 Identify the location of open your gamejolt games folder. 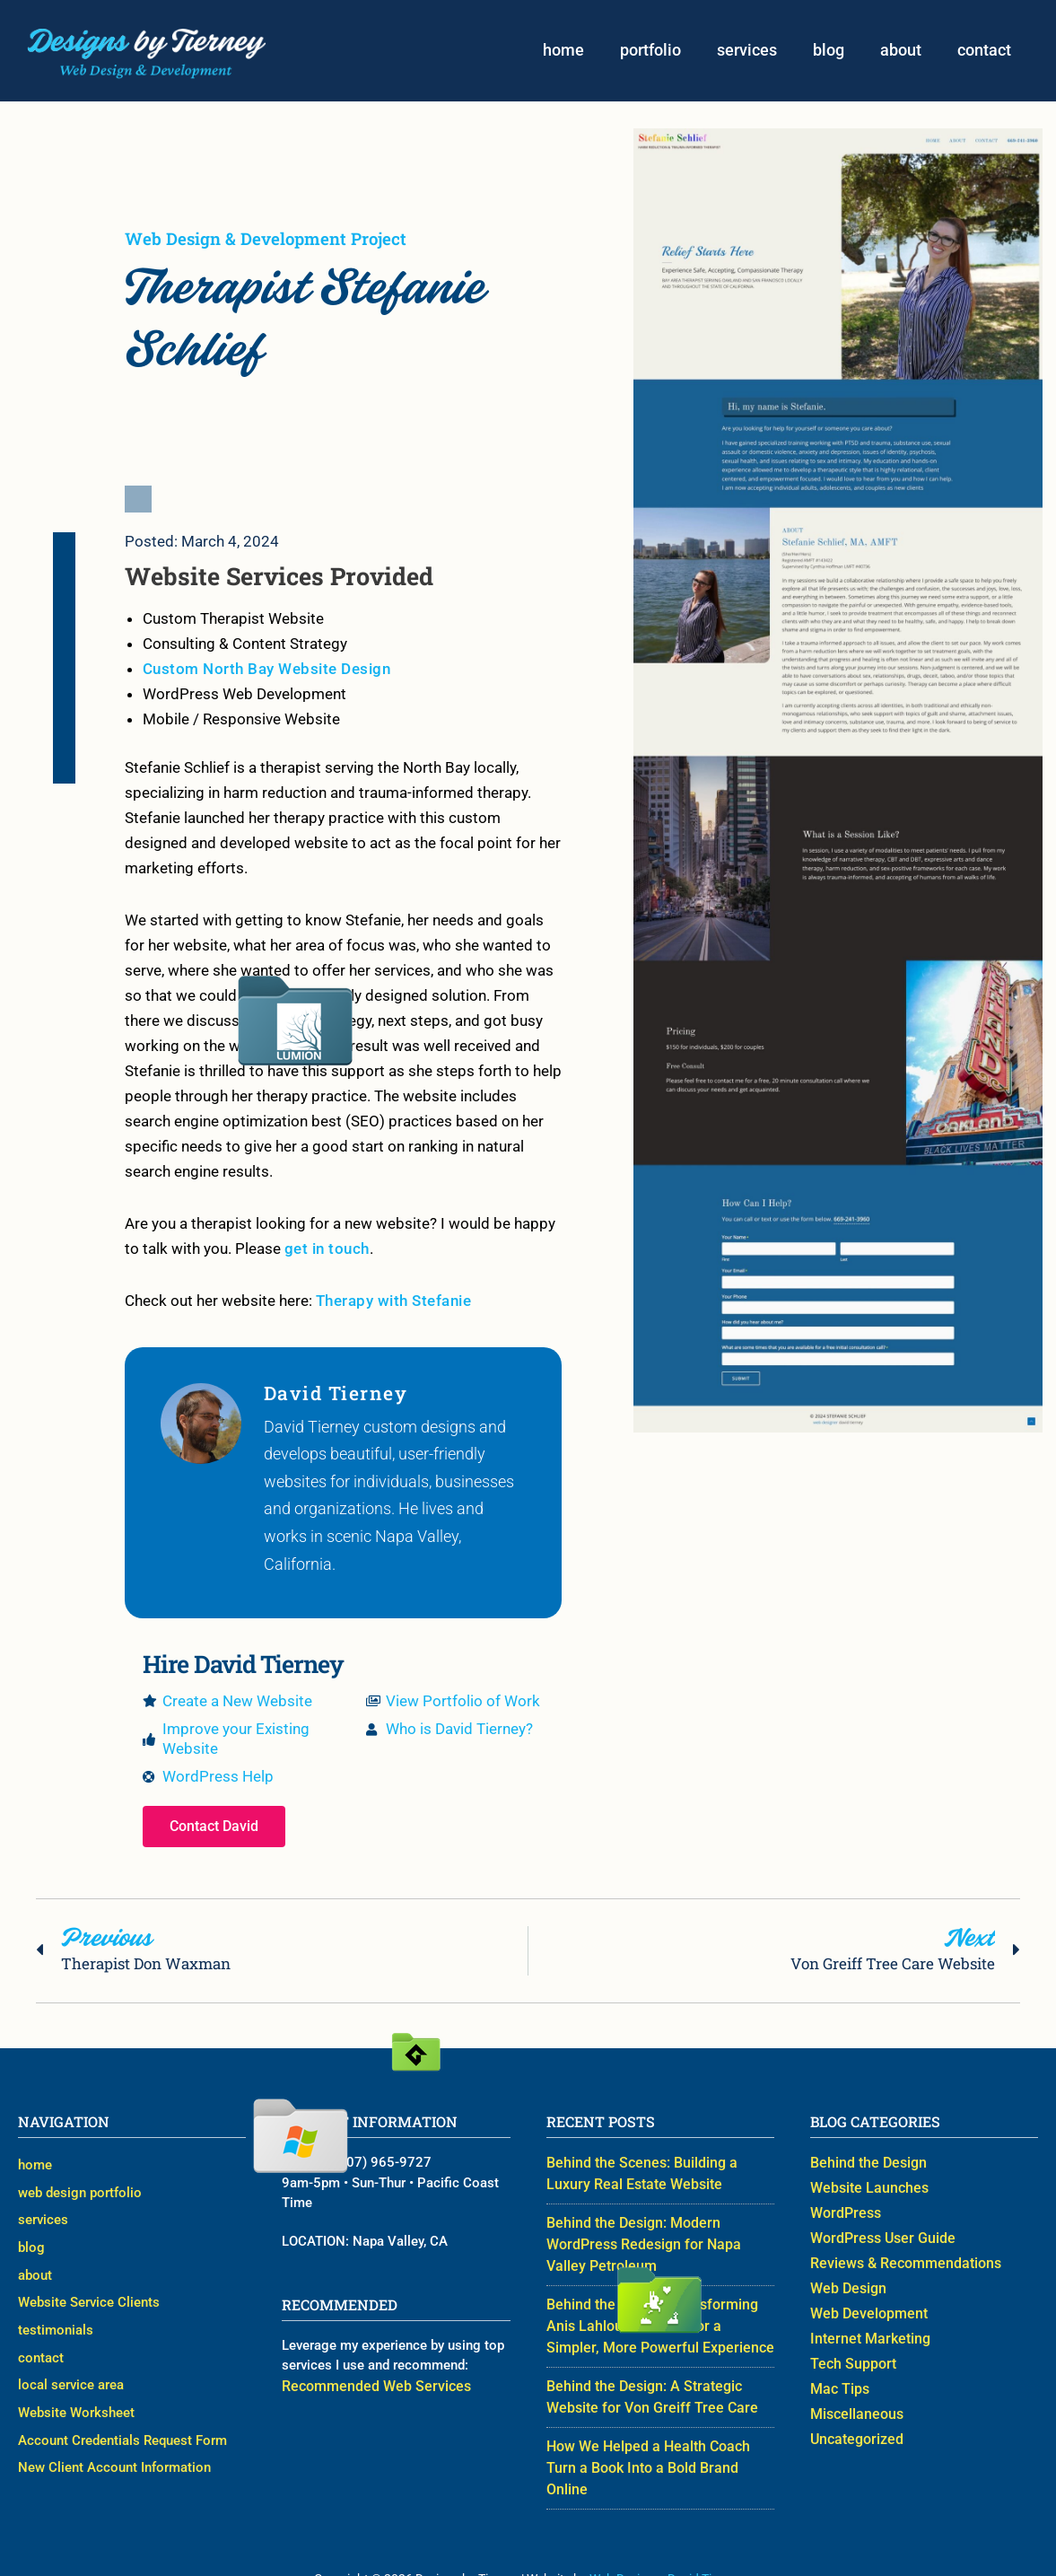
(659, 2302).